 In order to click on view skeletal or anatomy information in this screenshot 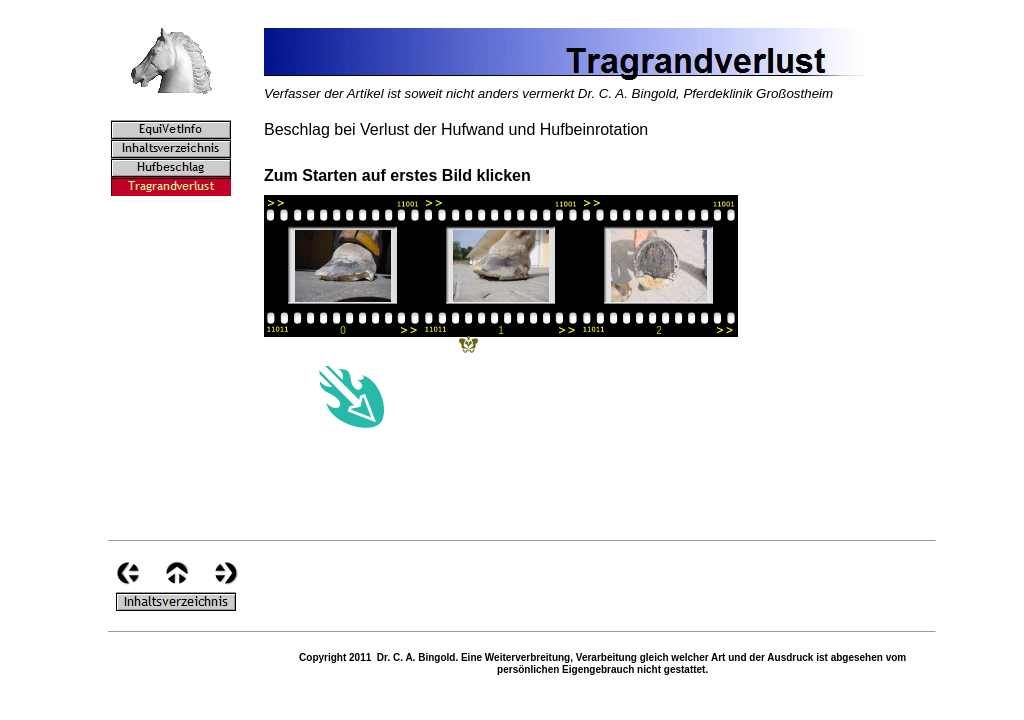, I will do `click(468, 345)`.